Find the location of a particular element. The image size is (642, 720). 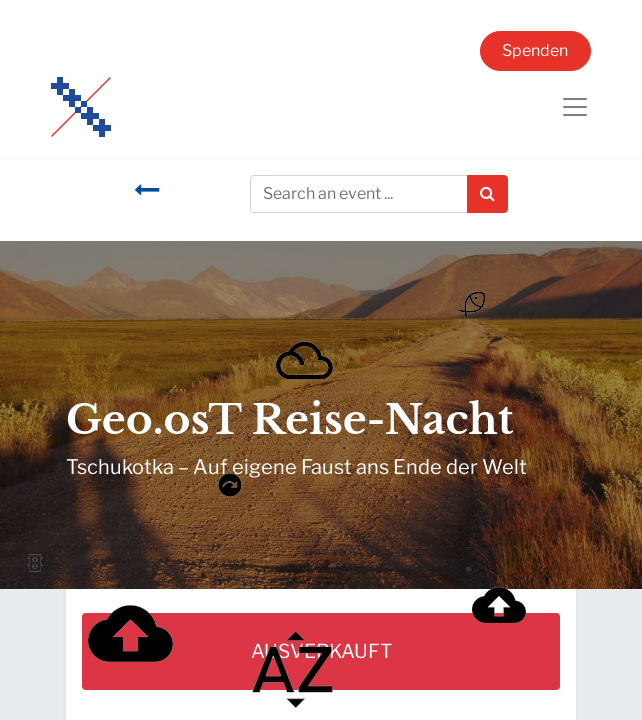

skip to next scheduled task or plan is located at coordinates (230, 485).